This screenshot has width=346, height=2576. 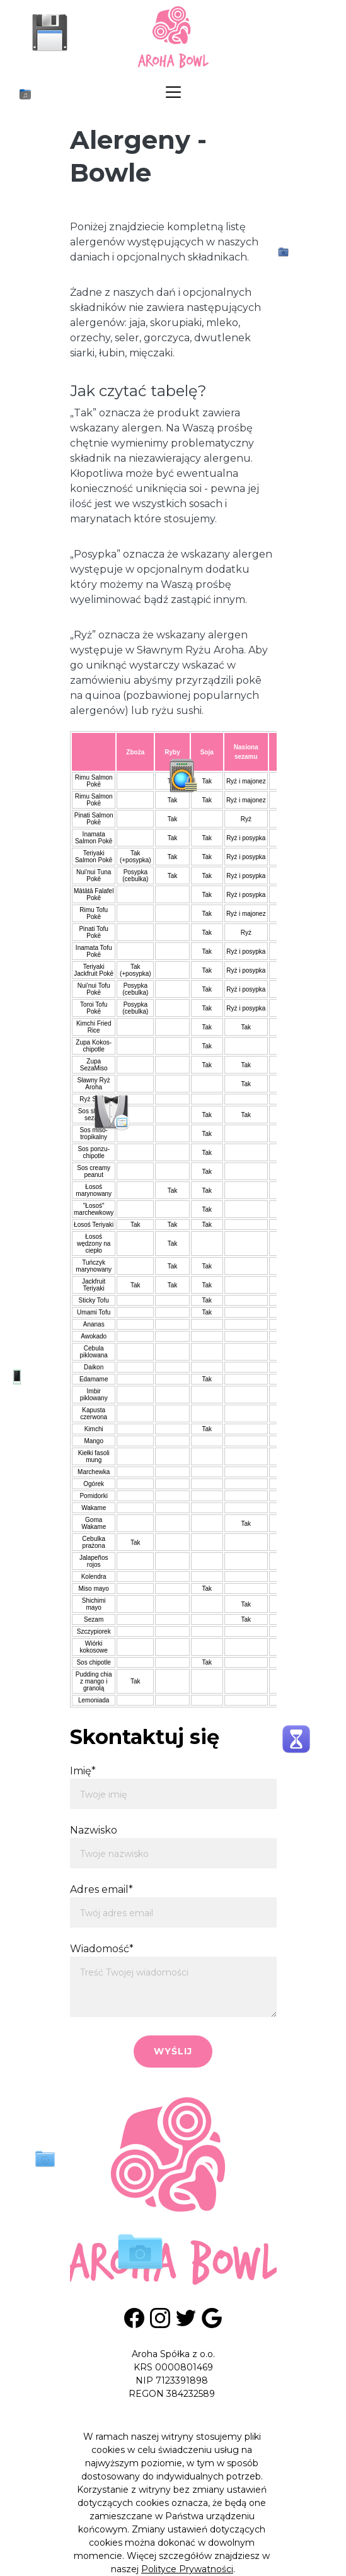 What do you see at coordinates (17, 1377) in the screenshot?
I see `iPod nano device connected` at bounding box center [17, 1377].